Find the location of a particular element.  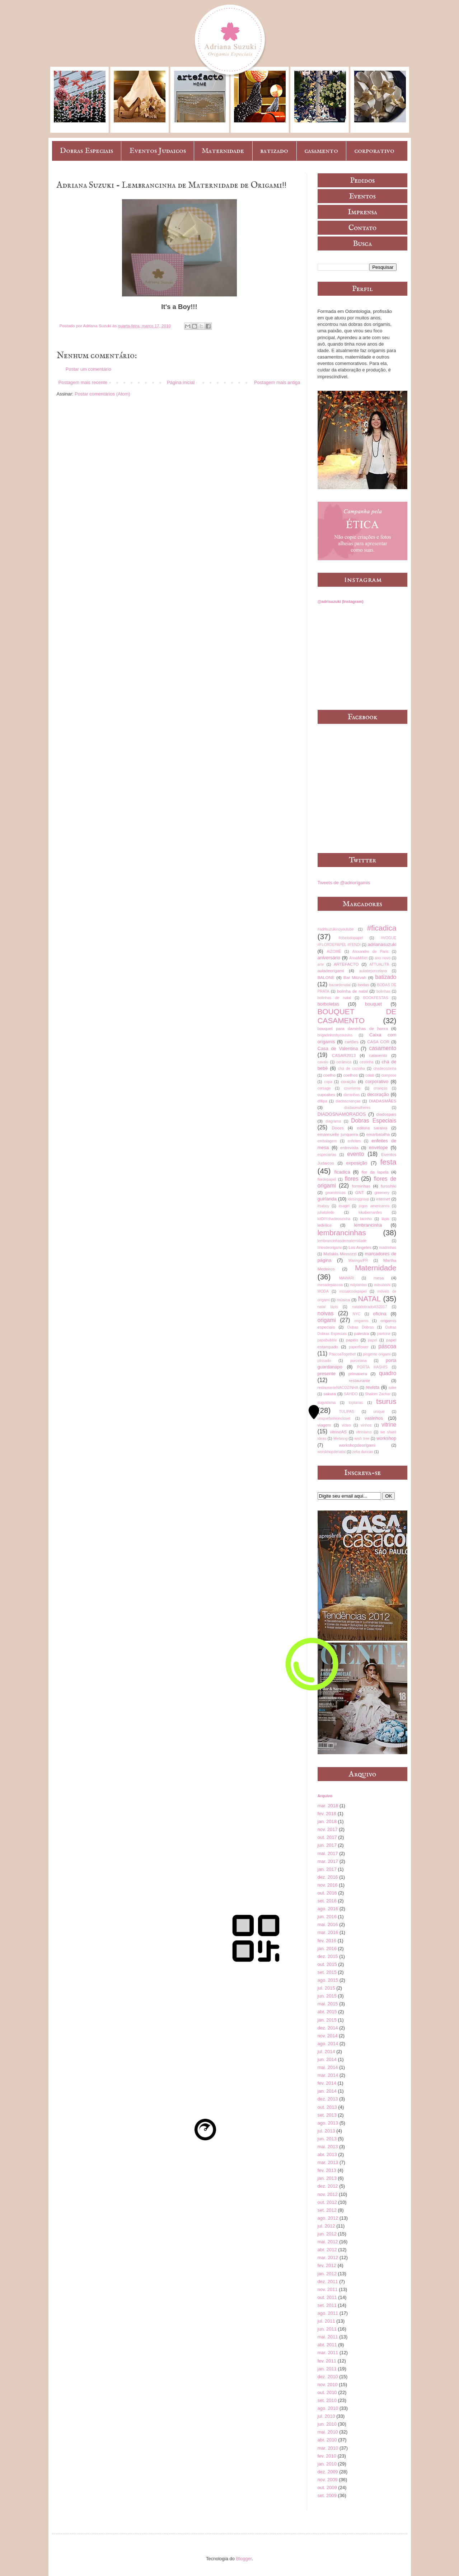

cloudscale.ch cloud hosting service logo is located at coordinates (205, 2130).